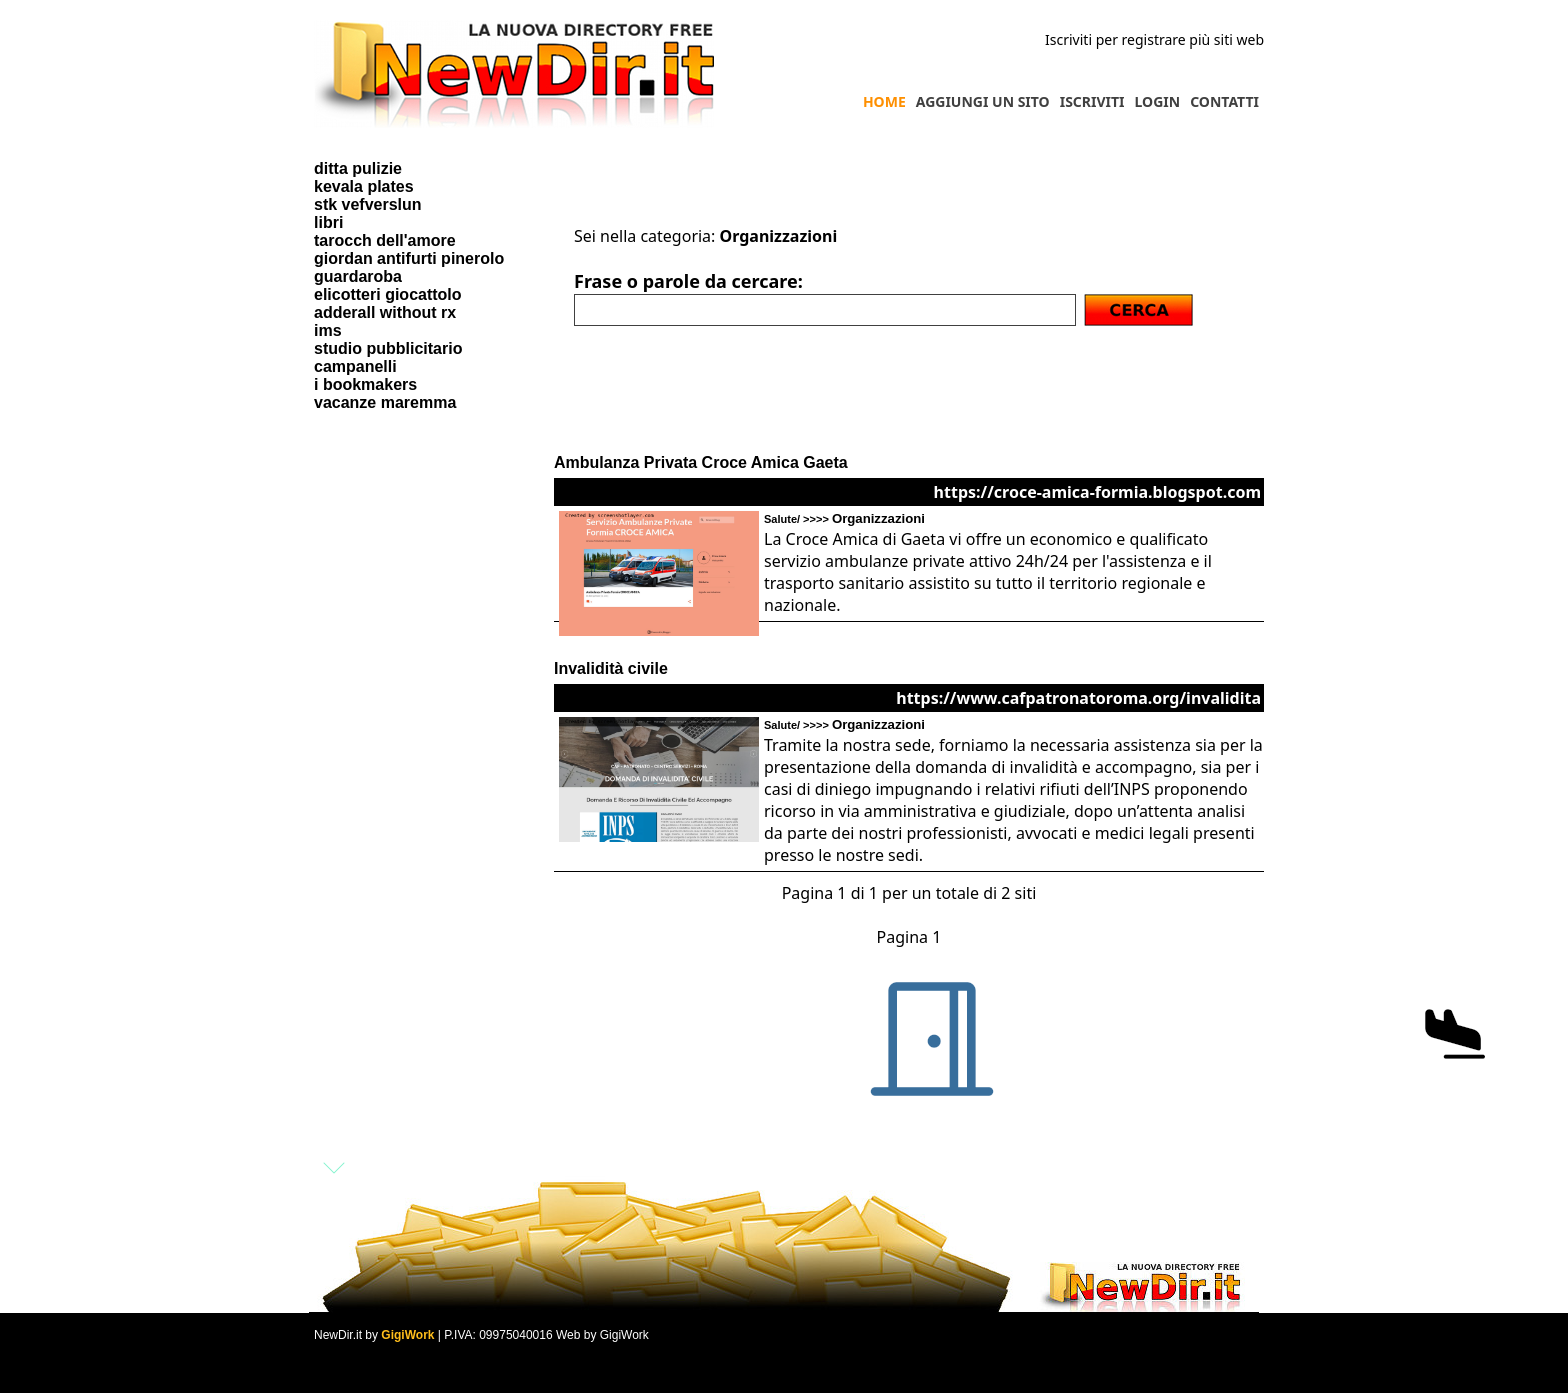 This screenshot has width=1568, height=1393. Describe the element at coordinates (334, 1167) in the screenshot. I see `expand a dropdown menu` at that location.